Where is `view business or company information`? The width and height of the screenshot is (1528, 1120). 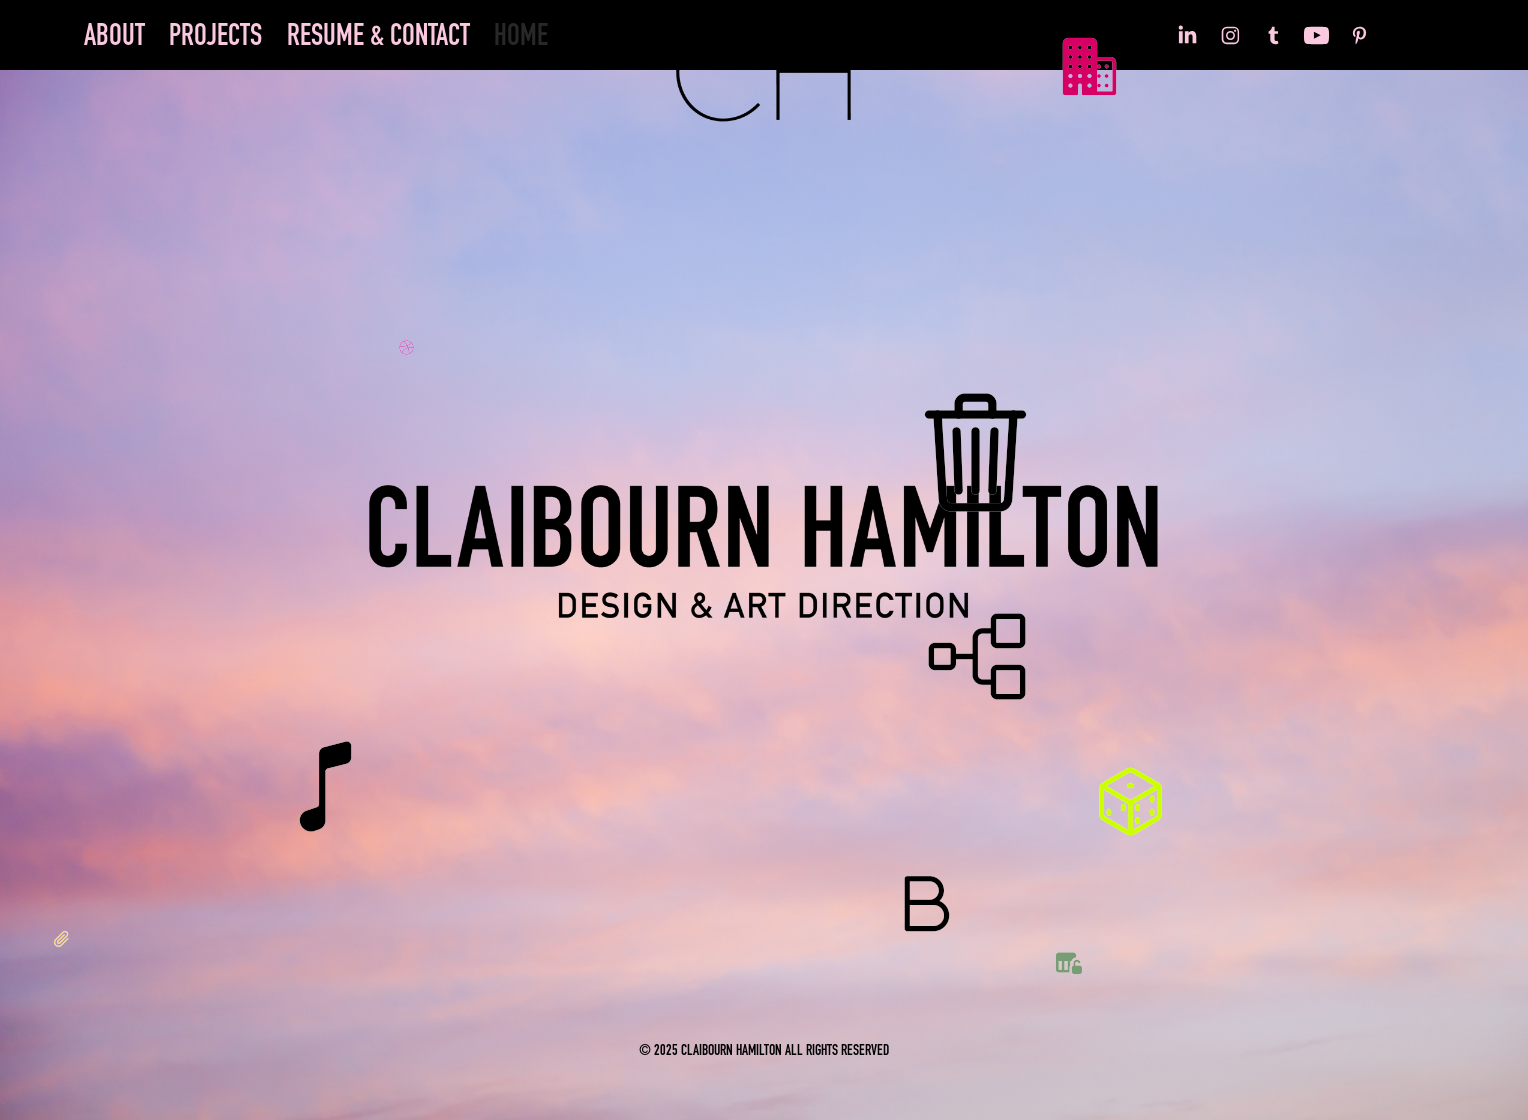
view business or company information is located at coordinates (1089, 66).